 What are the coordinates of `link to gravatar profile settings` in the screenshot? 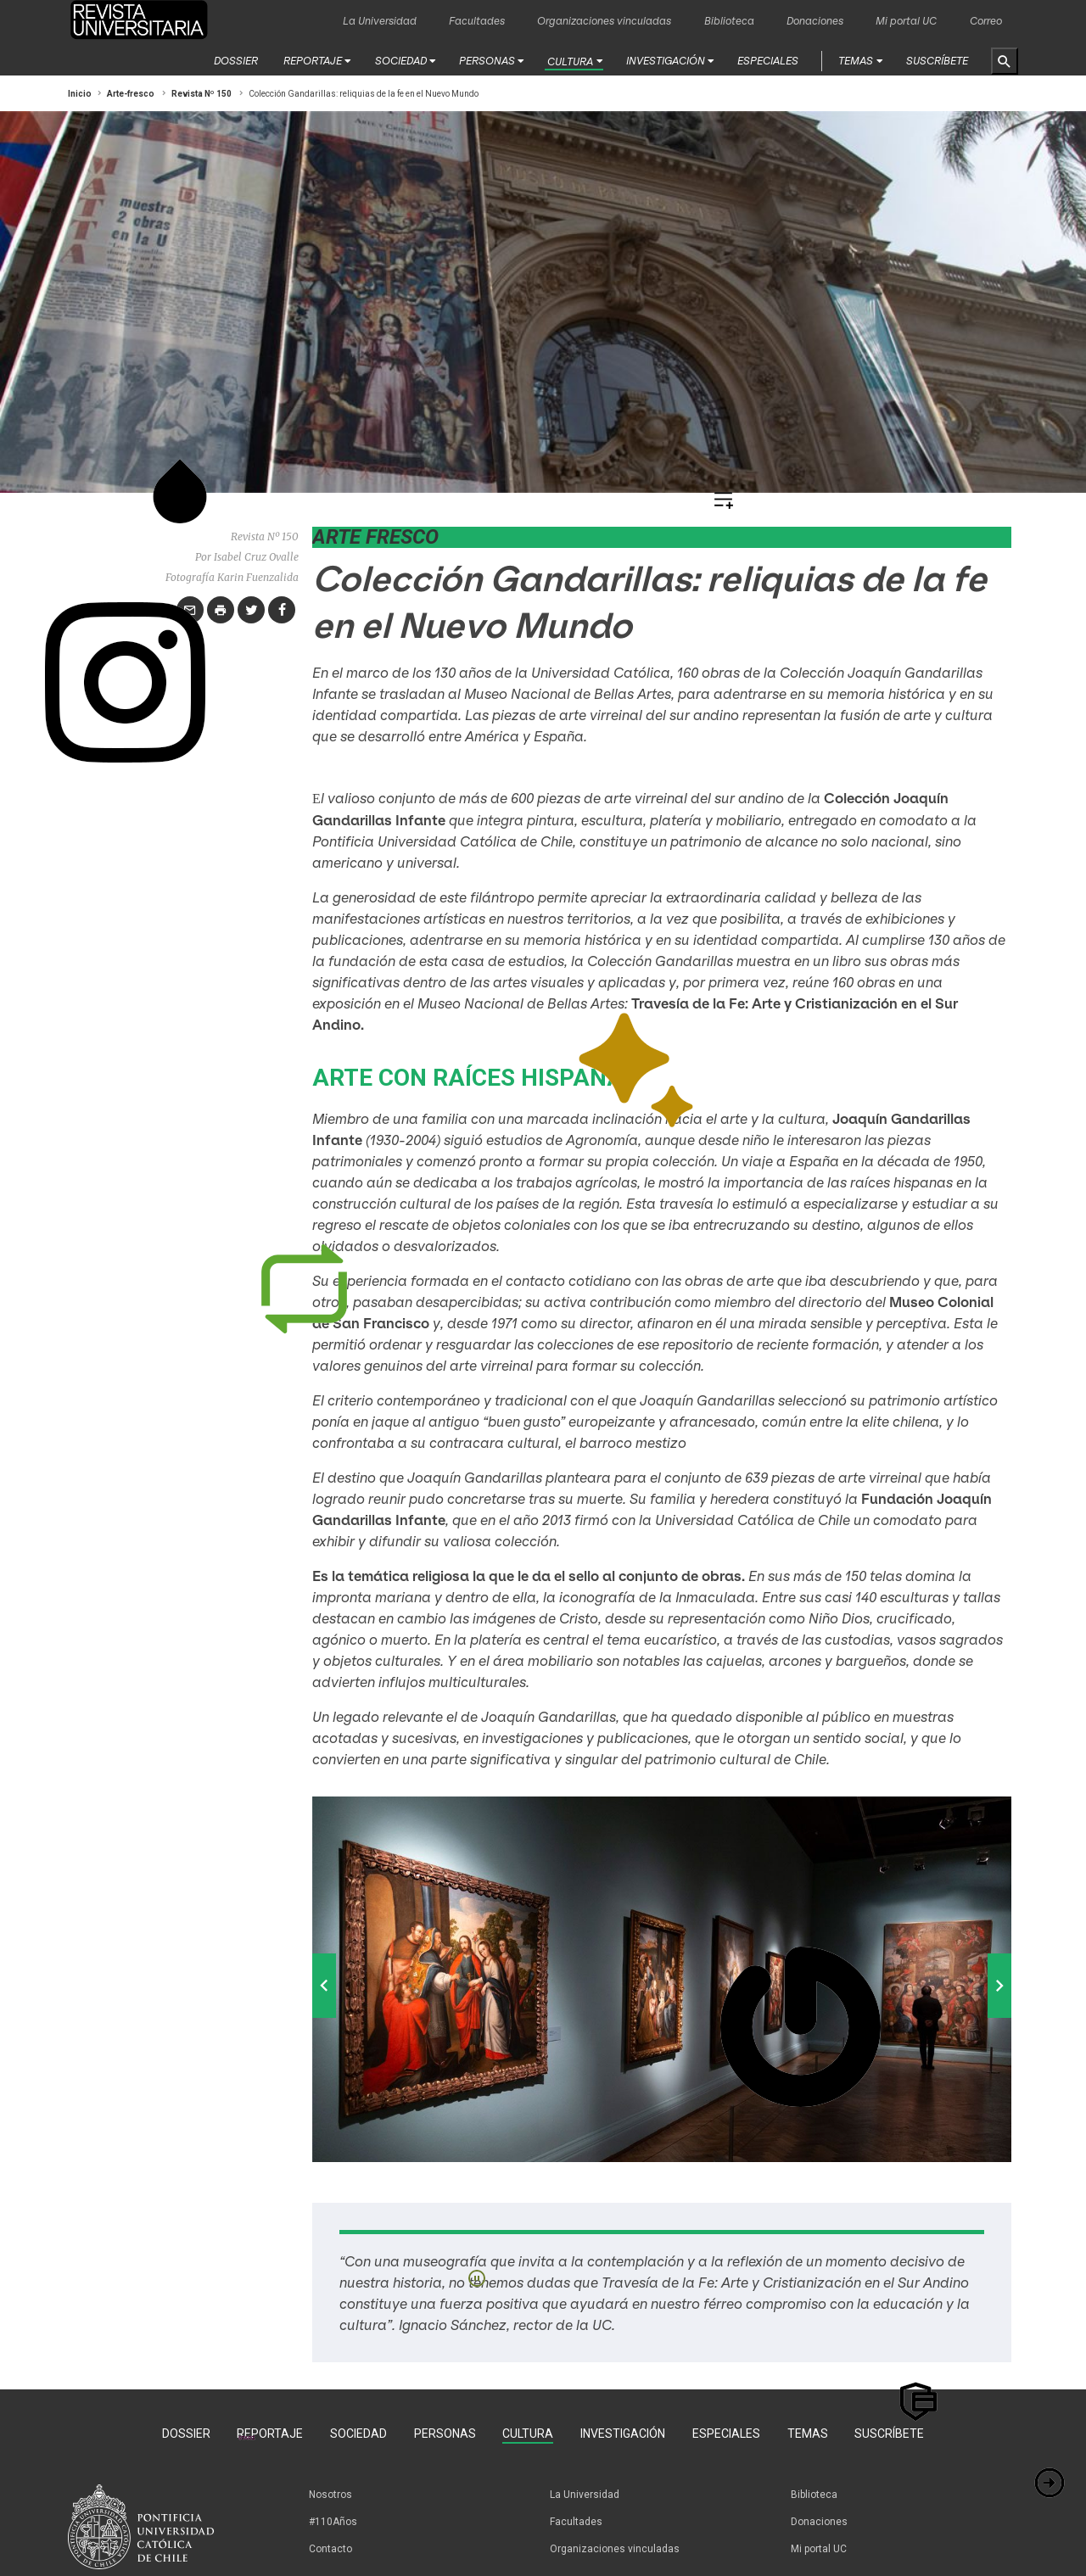 It's located at (800, 2026).